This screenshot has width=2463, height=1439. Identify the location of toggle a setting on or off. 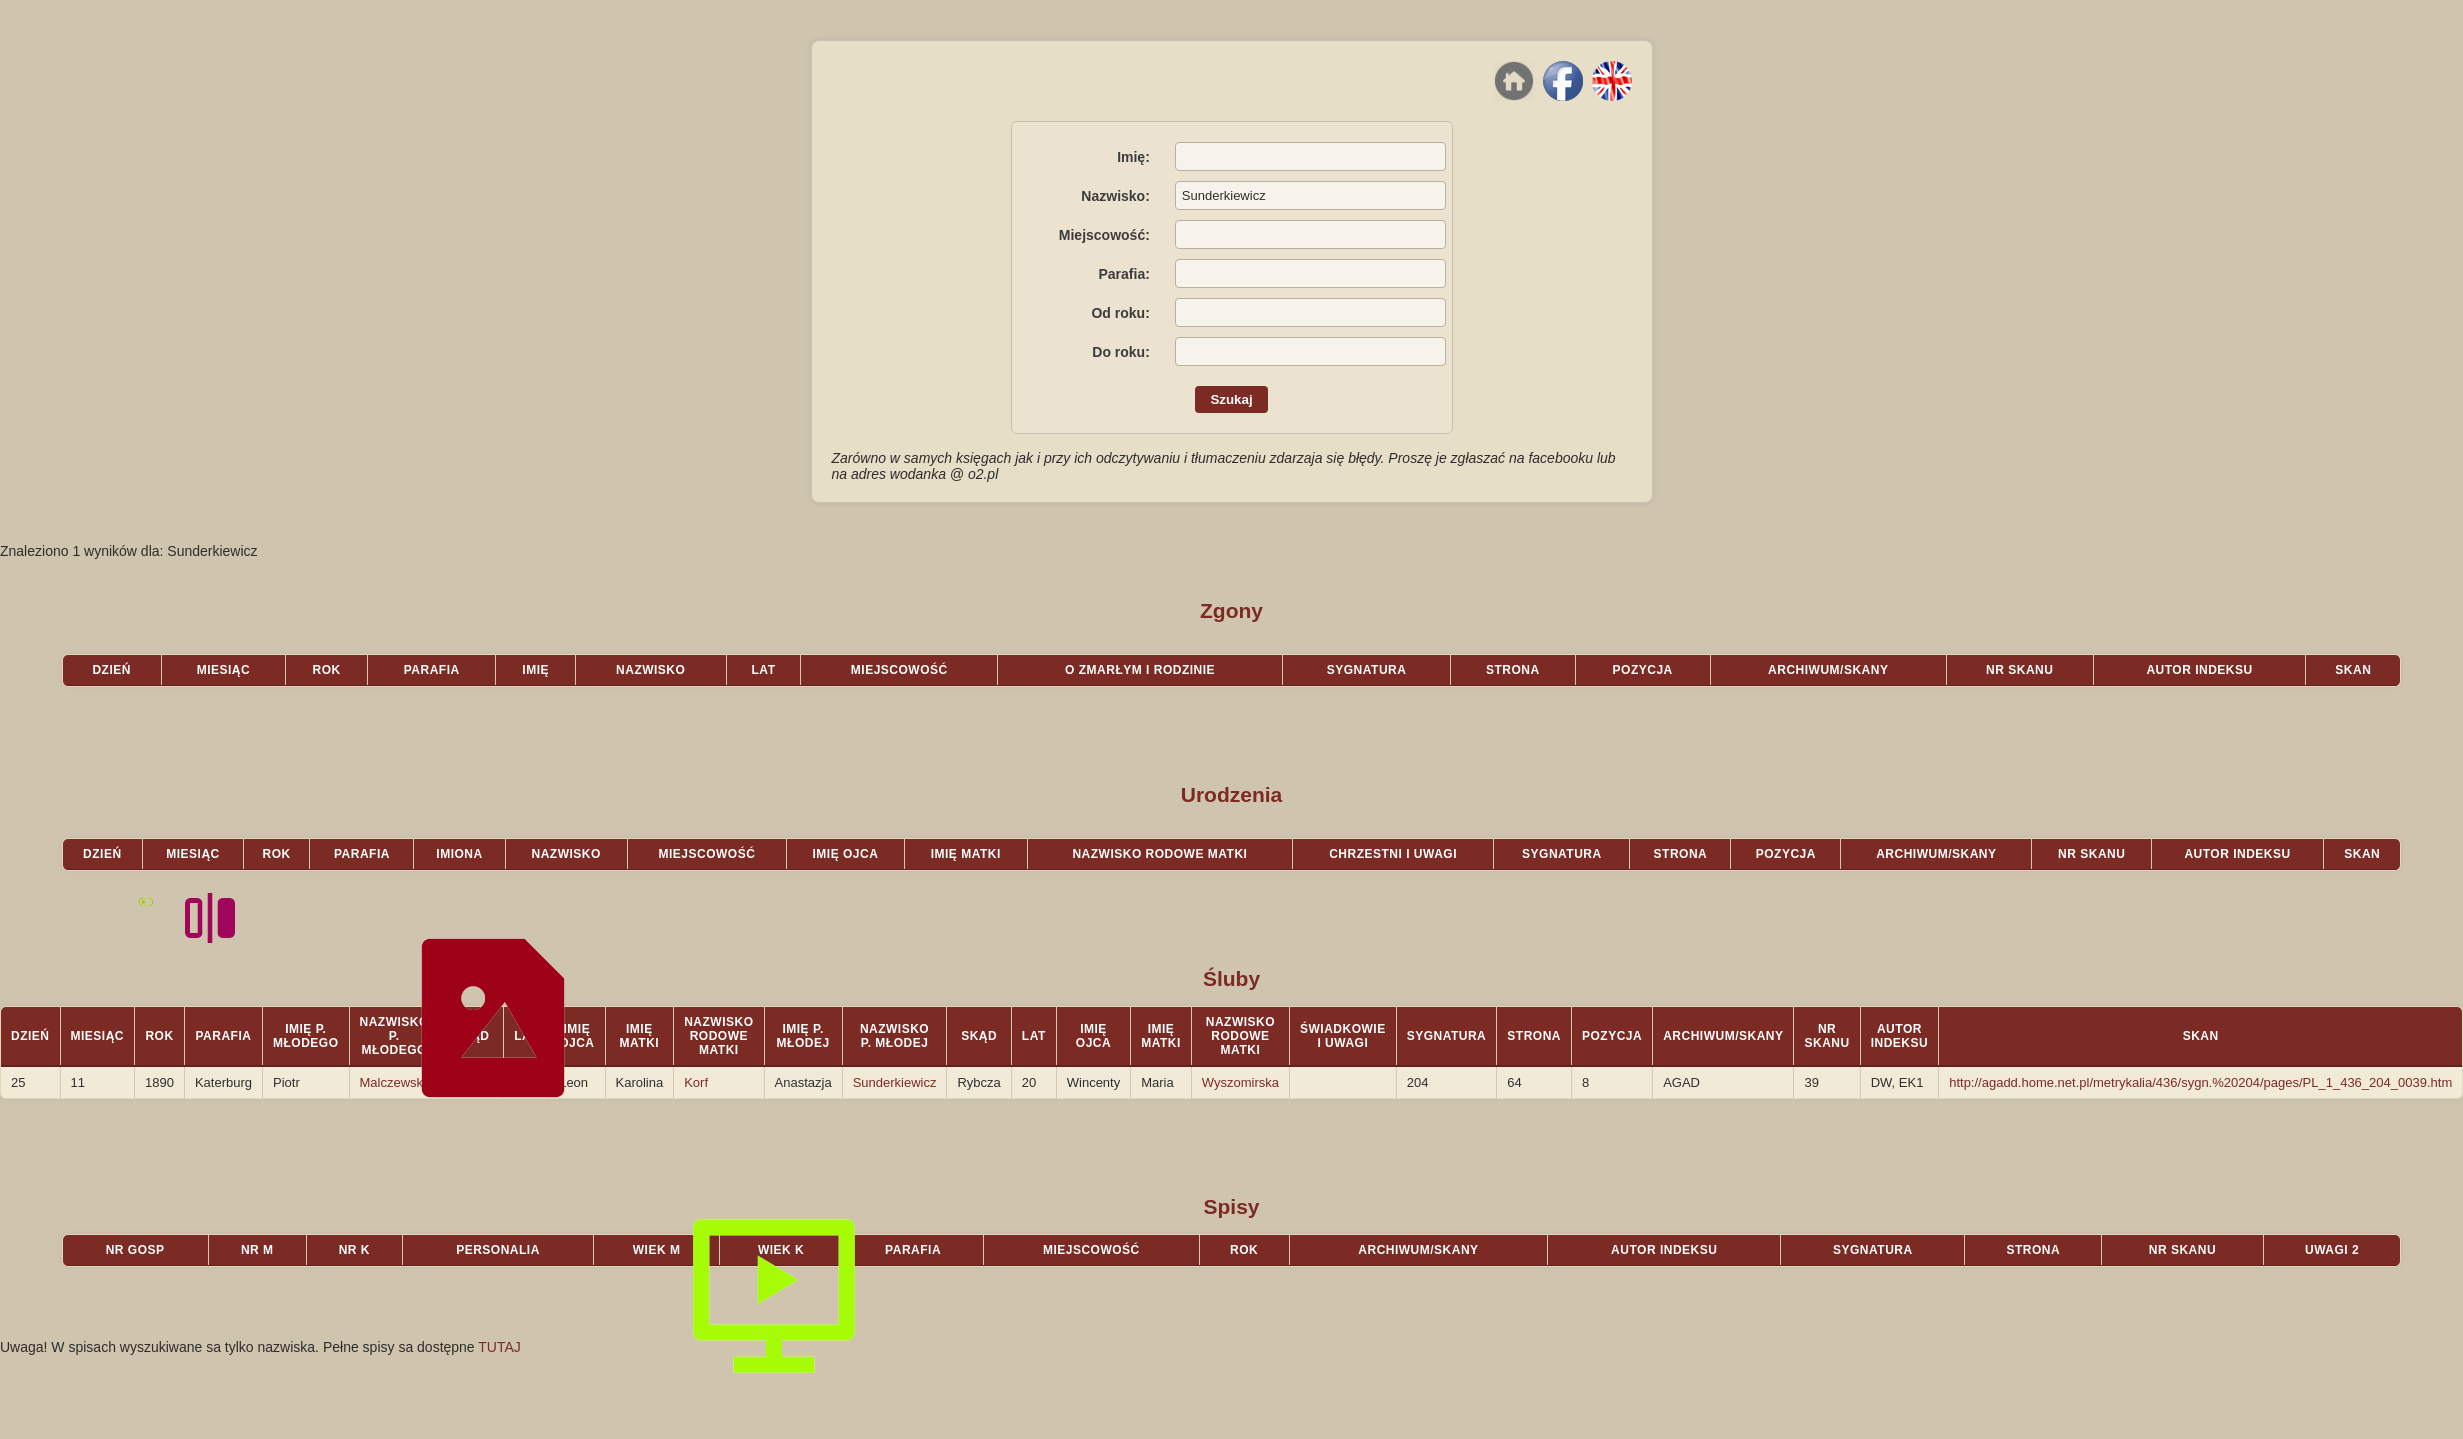
(146, 902).